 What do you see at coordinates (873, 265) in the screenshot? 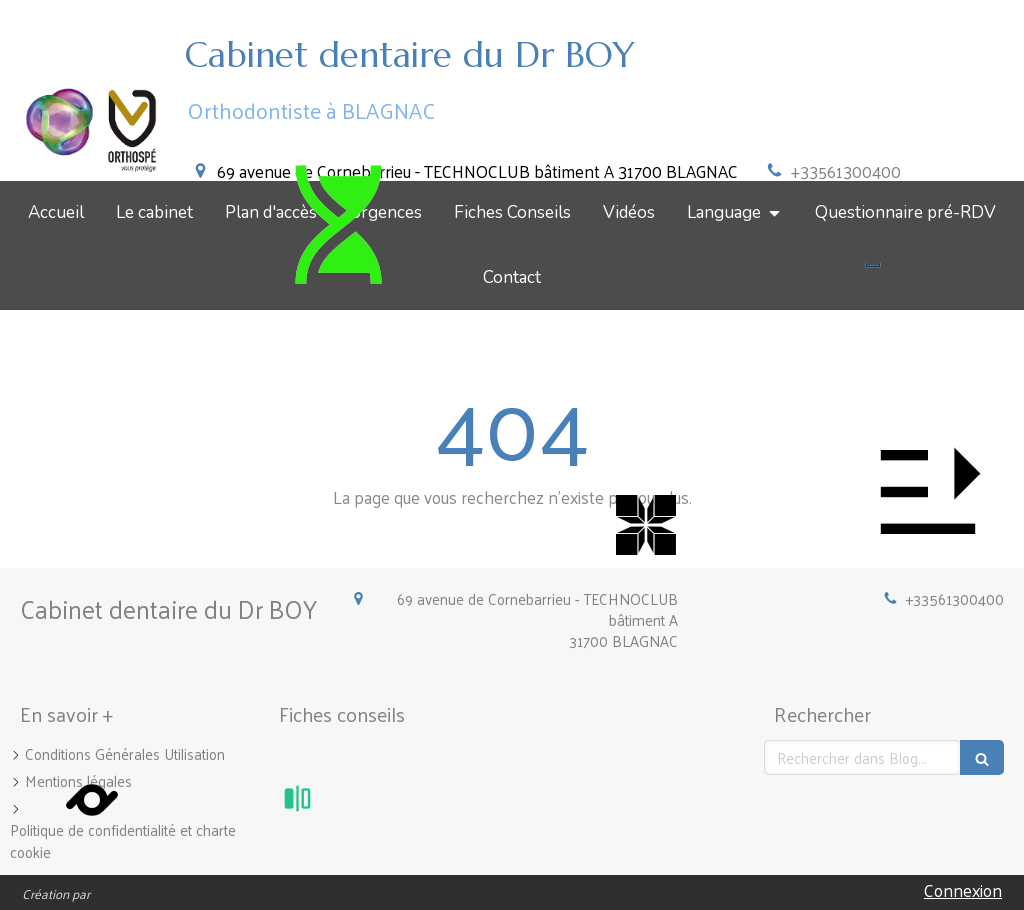
I see `insert a space character in text` at bounding box center [873, 265].